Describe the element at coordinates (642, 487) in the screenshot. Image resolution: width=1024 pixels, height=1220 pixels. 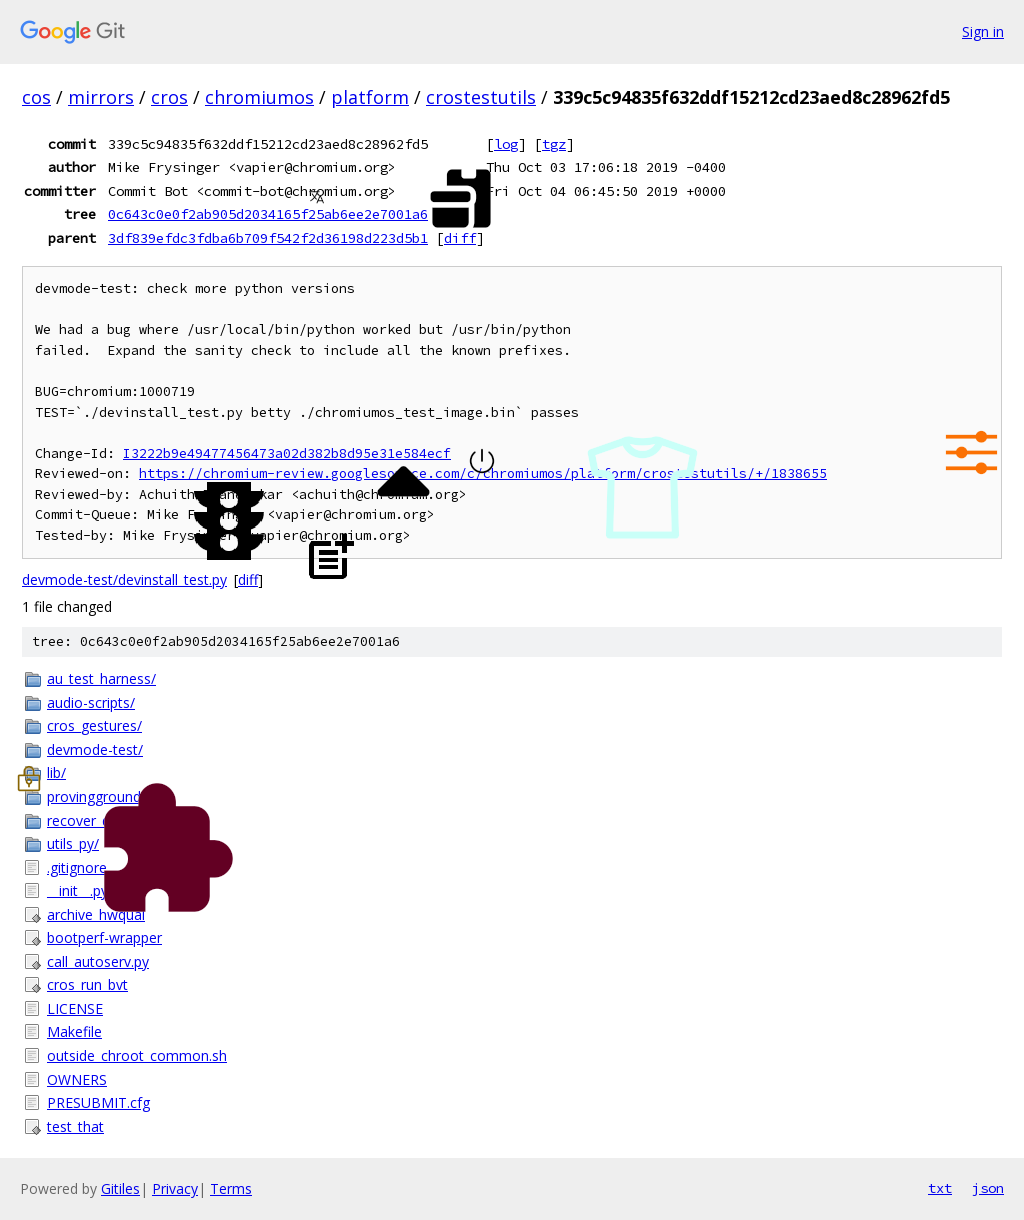
I see `browse clothing or apparel items` at that location.